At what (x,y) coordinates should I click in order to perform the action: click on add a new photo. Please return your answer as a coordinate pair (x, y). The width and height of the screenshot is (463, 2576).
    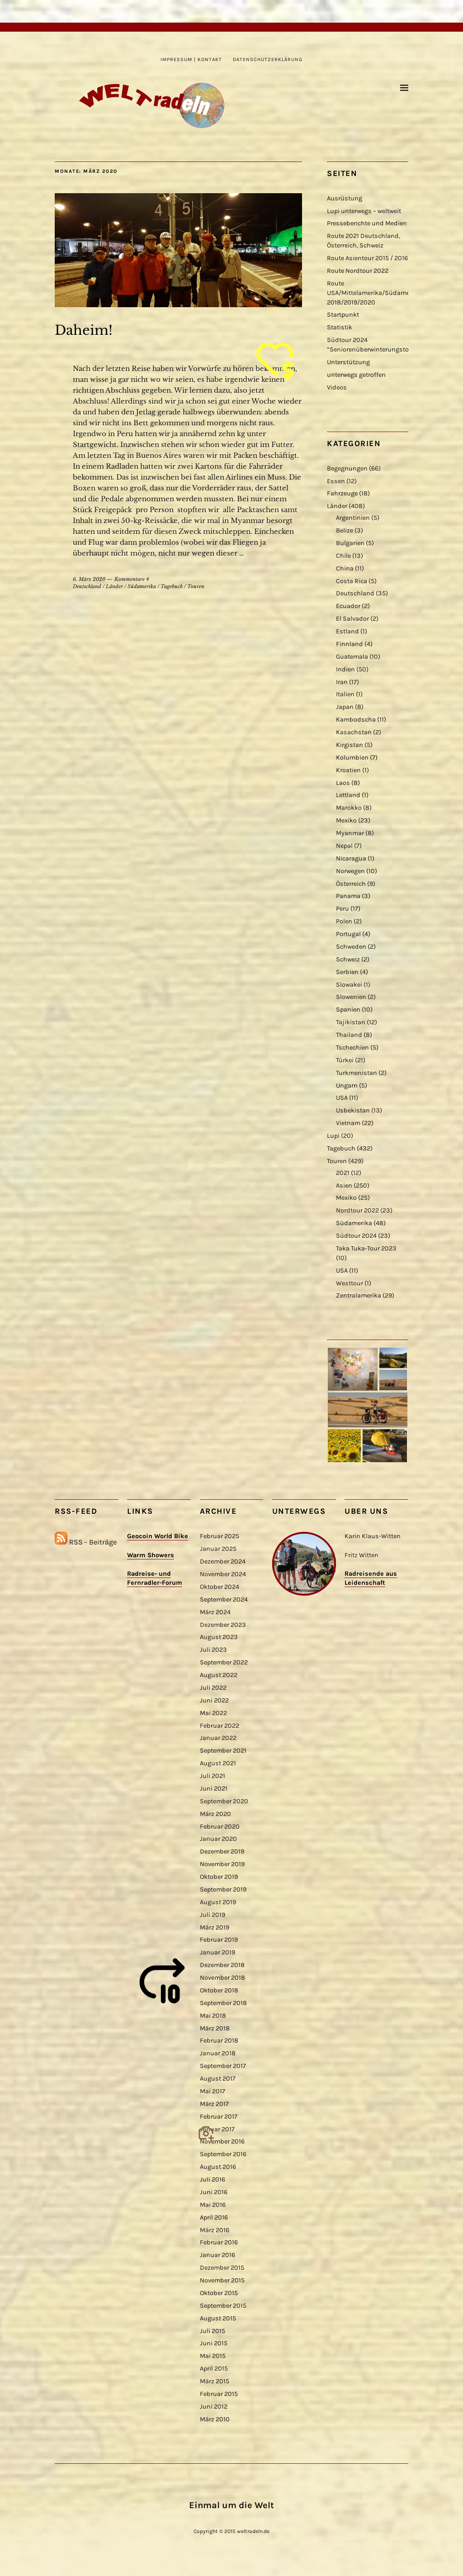
    Looking at the image, I should click on (206, 2133).